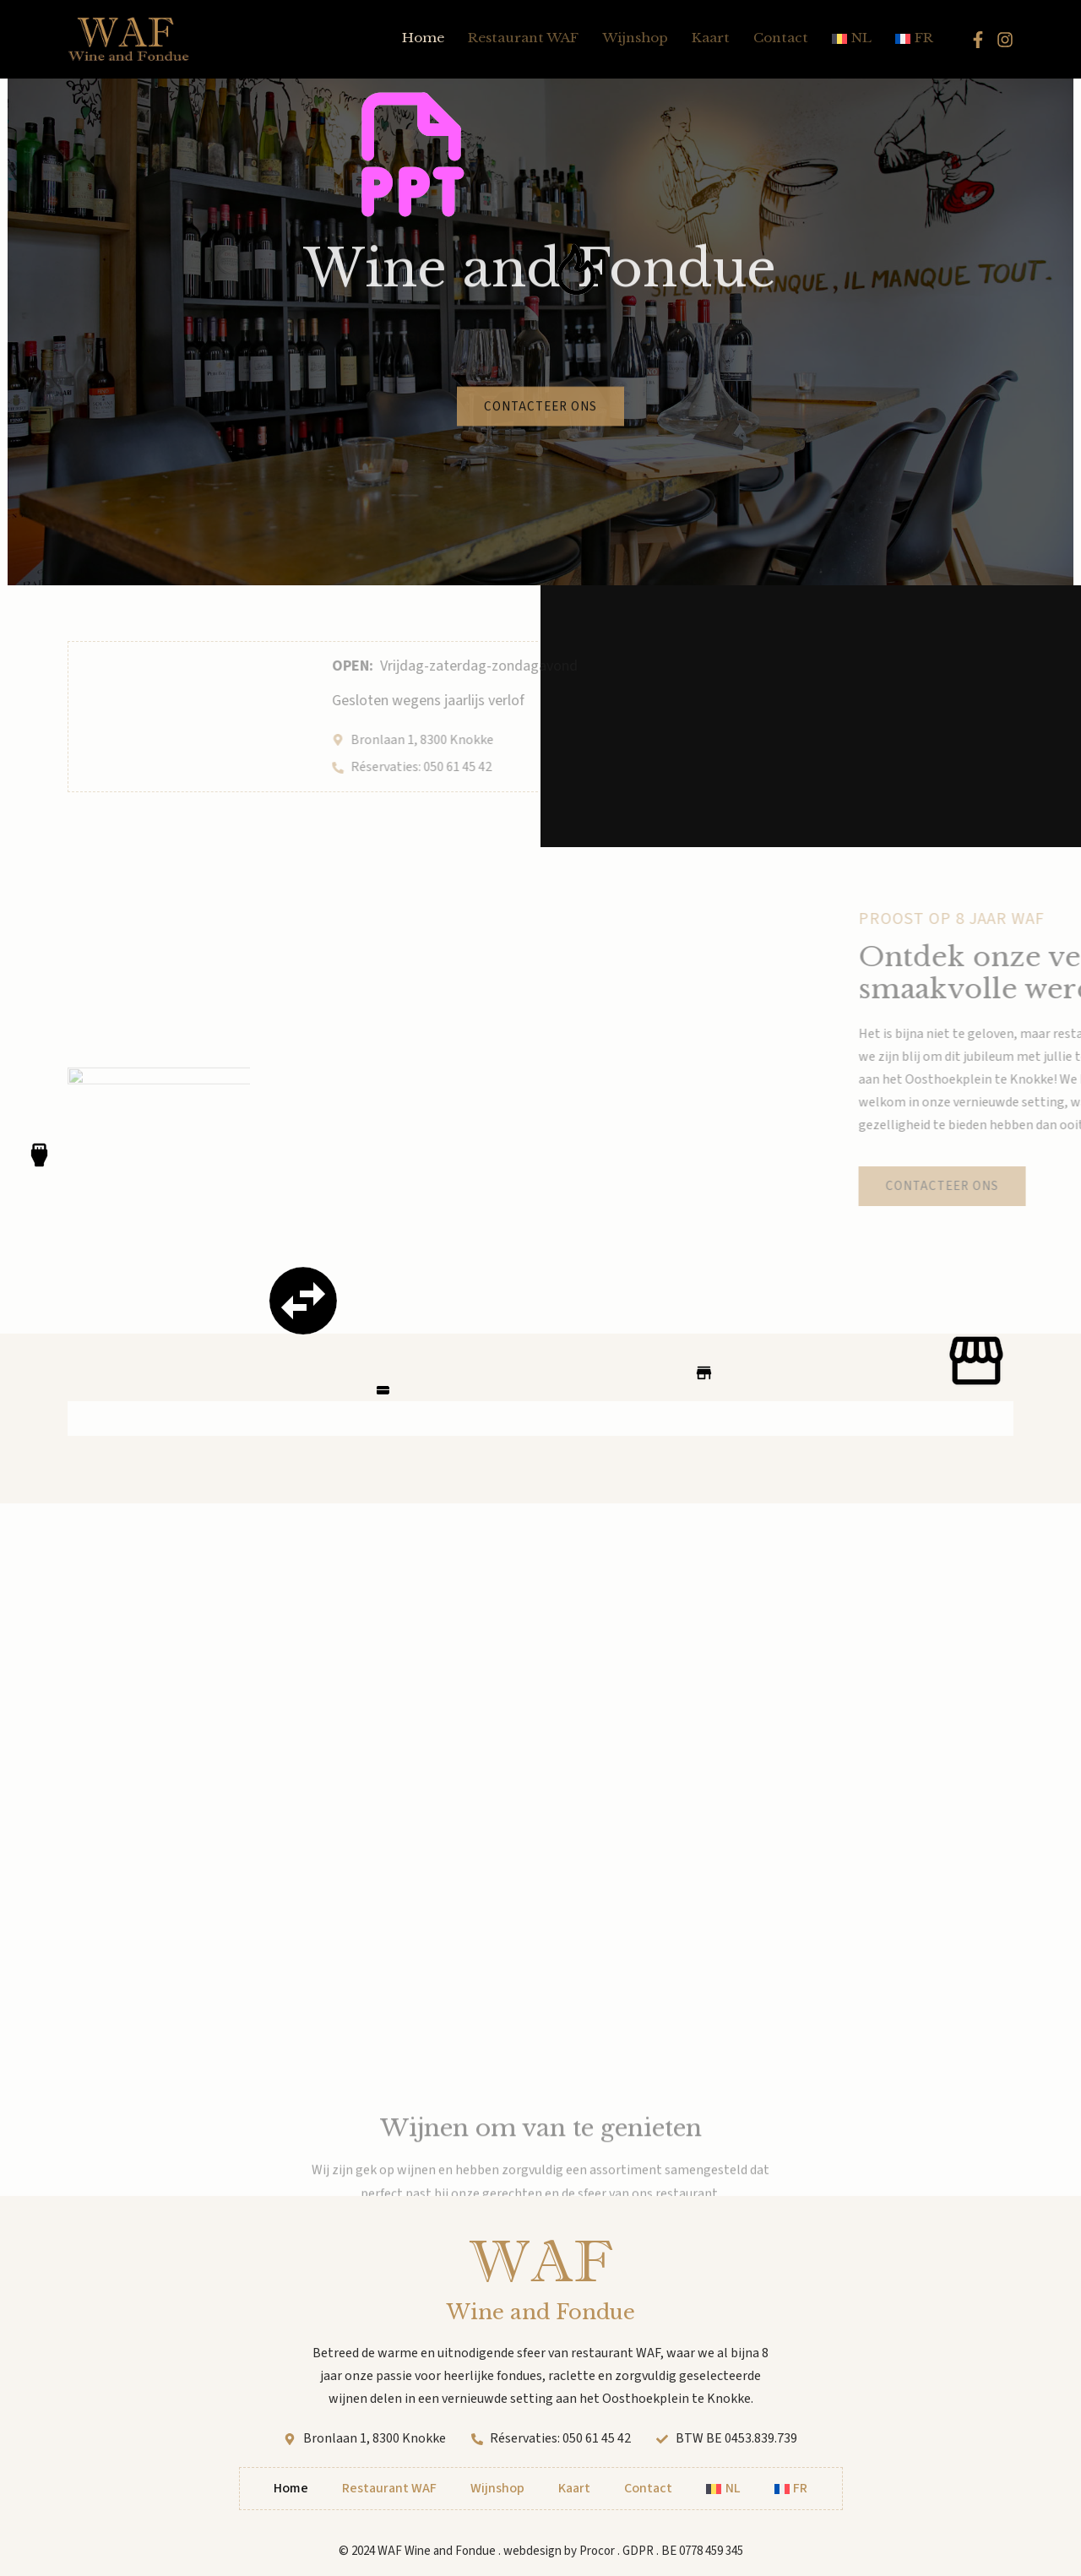 This screenshot has width=1081, height=2576. Describe the element at coordinates (976, 1361) in the screenshot. I see `access the marketplace or shop` at that location.